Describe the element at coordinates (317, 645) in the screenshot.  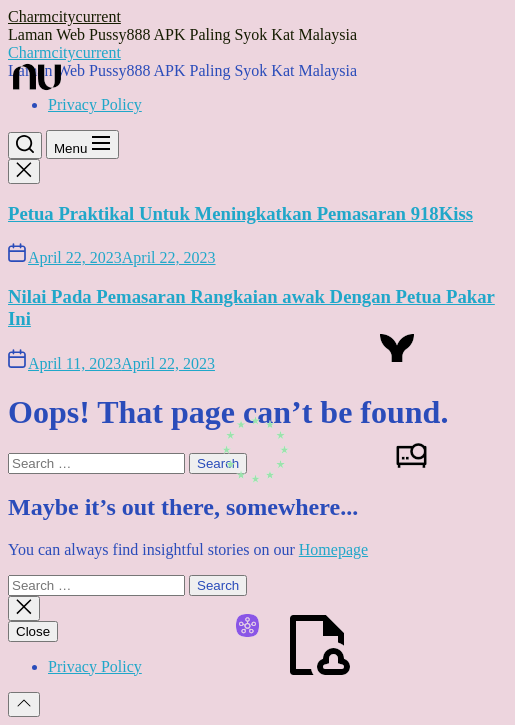
I see `upload file to cloud storage` at that location.